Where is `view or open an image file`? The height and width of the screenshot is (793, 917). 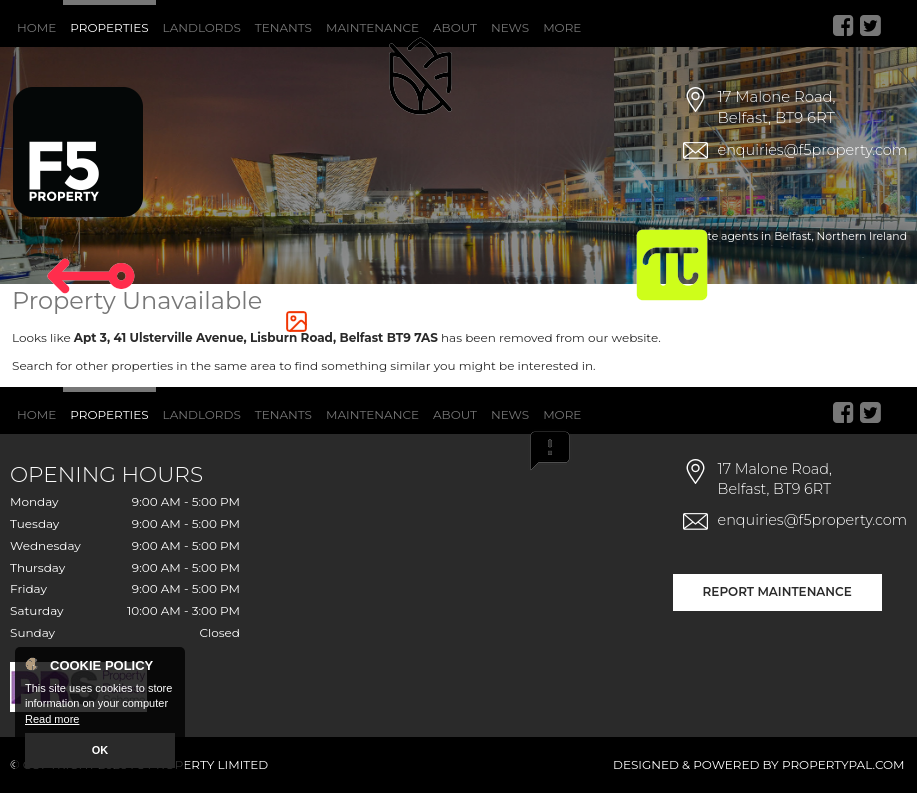 view or open an image file is located at coordinates (296, 321).